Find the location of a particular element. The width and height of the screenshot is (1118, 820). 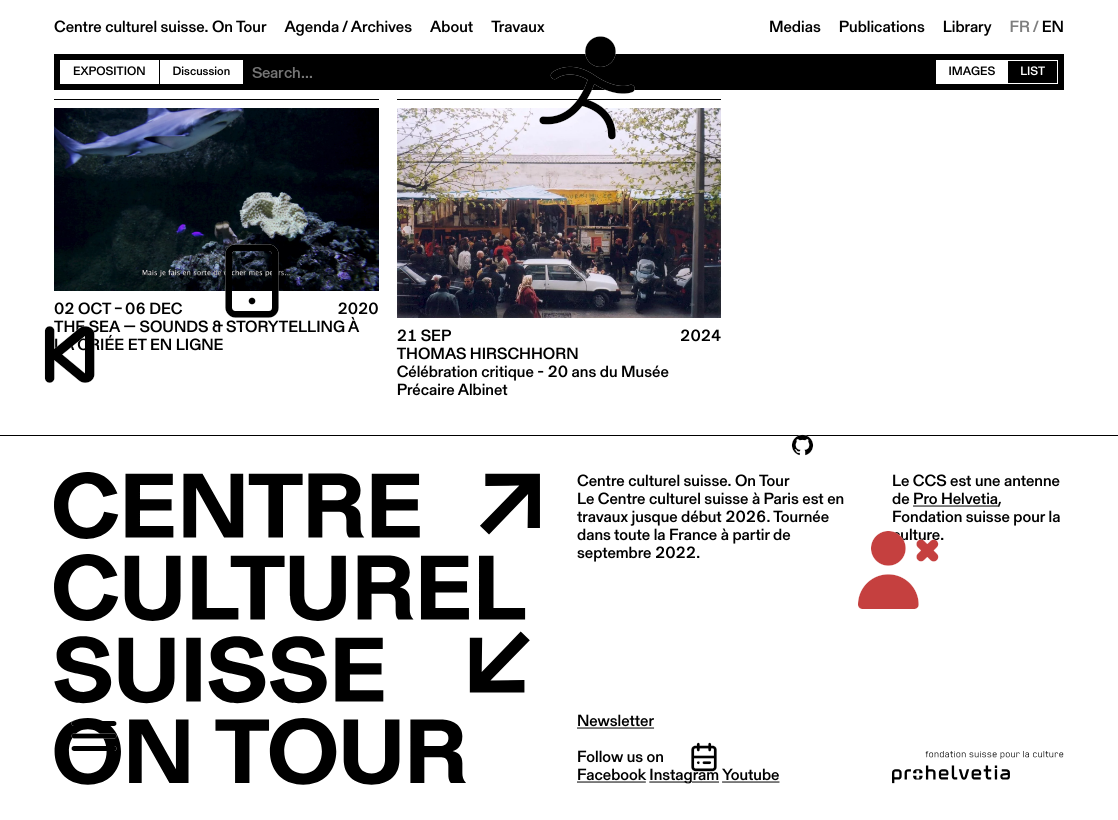

open calendar or date picker is located at coordinates (704, 757).